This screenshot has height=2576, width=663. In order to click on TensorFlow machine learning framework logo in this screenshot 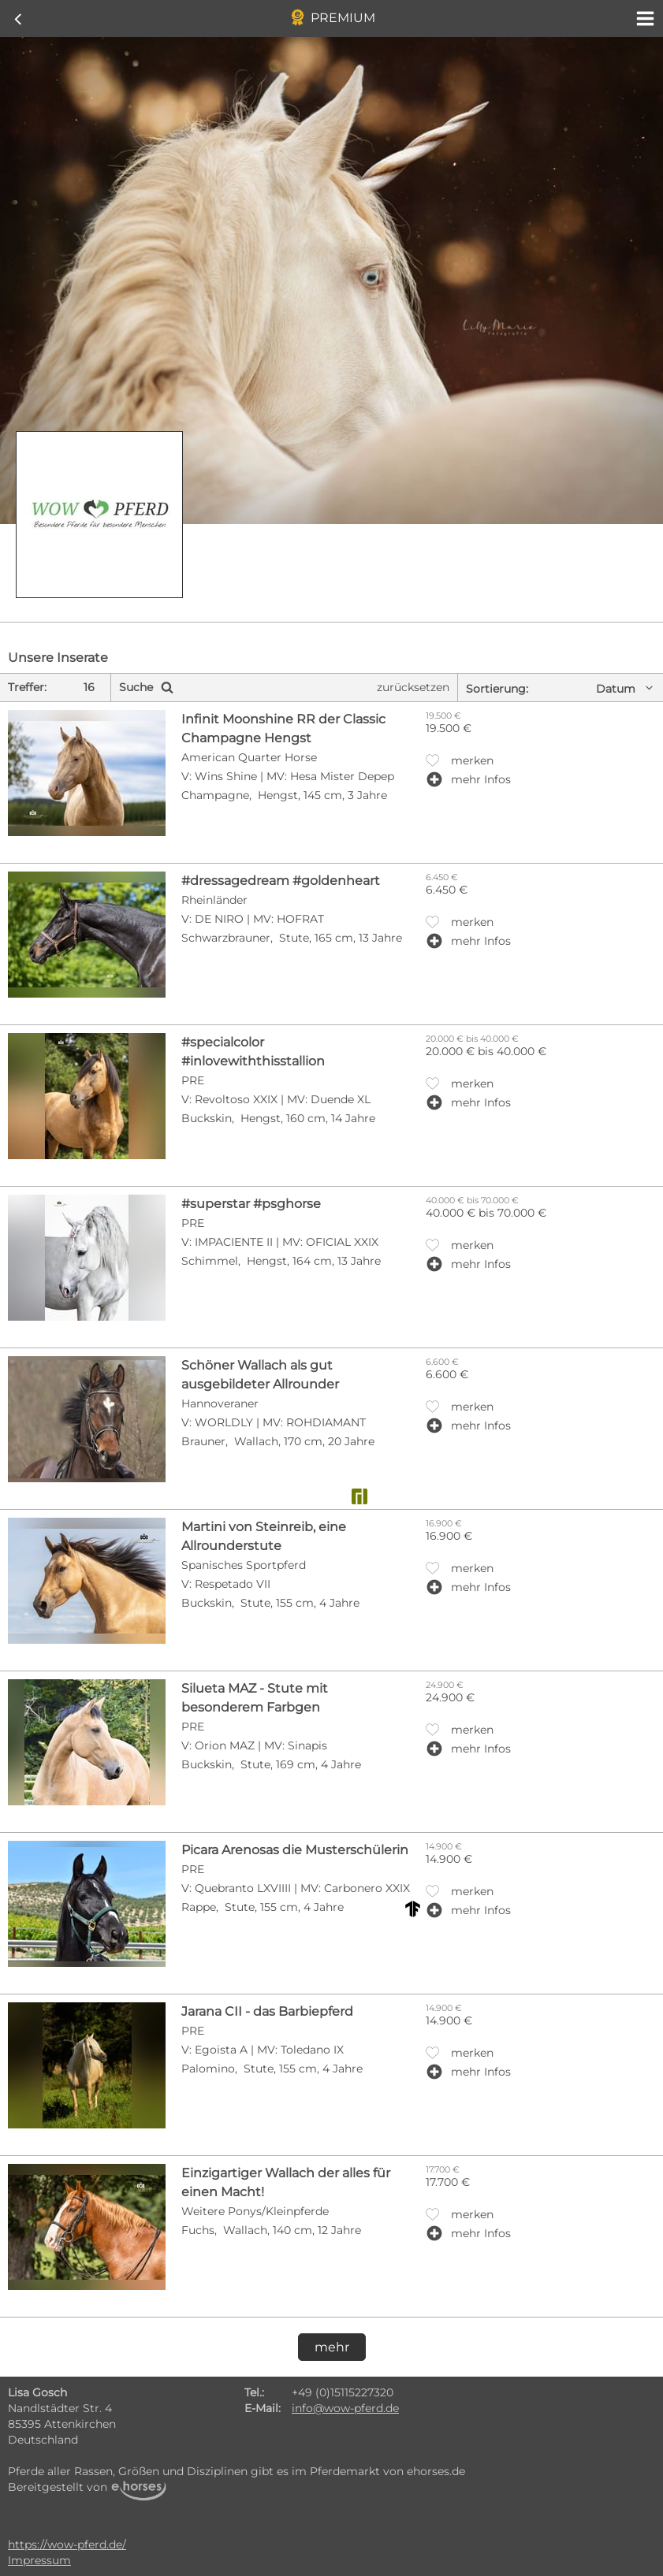, I will do `click(412, 1909)`.